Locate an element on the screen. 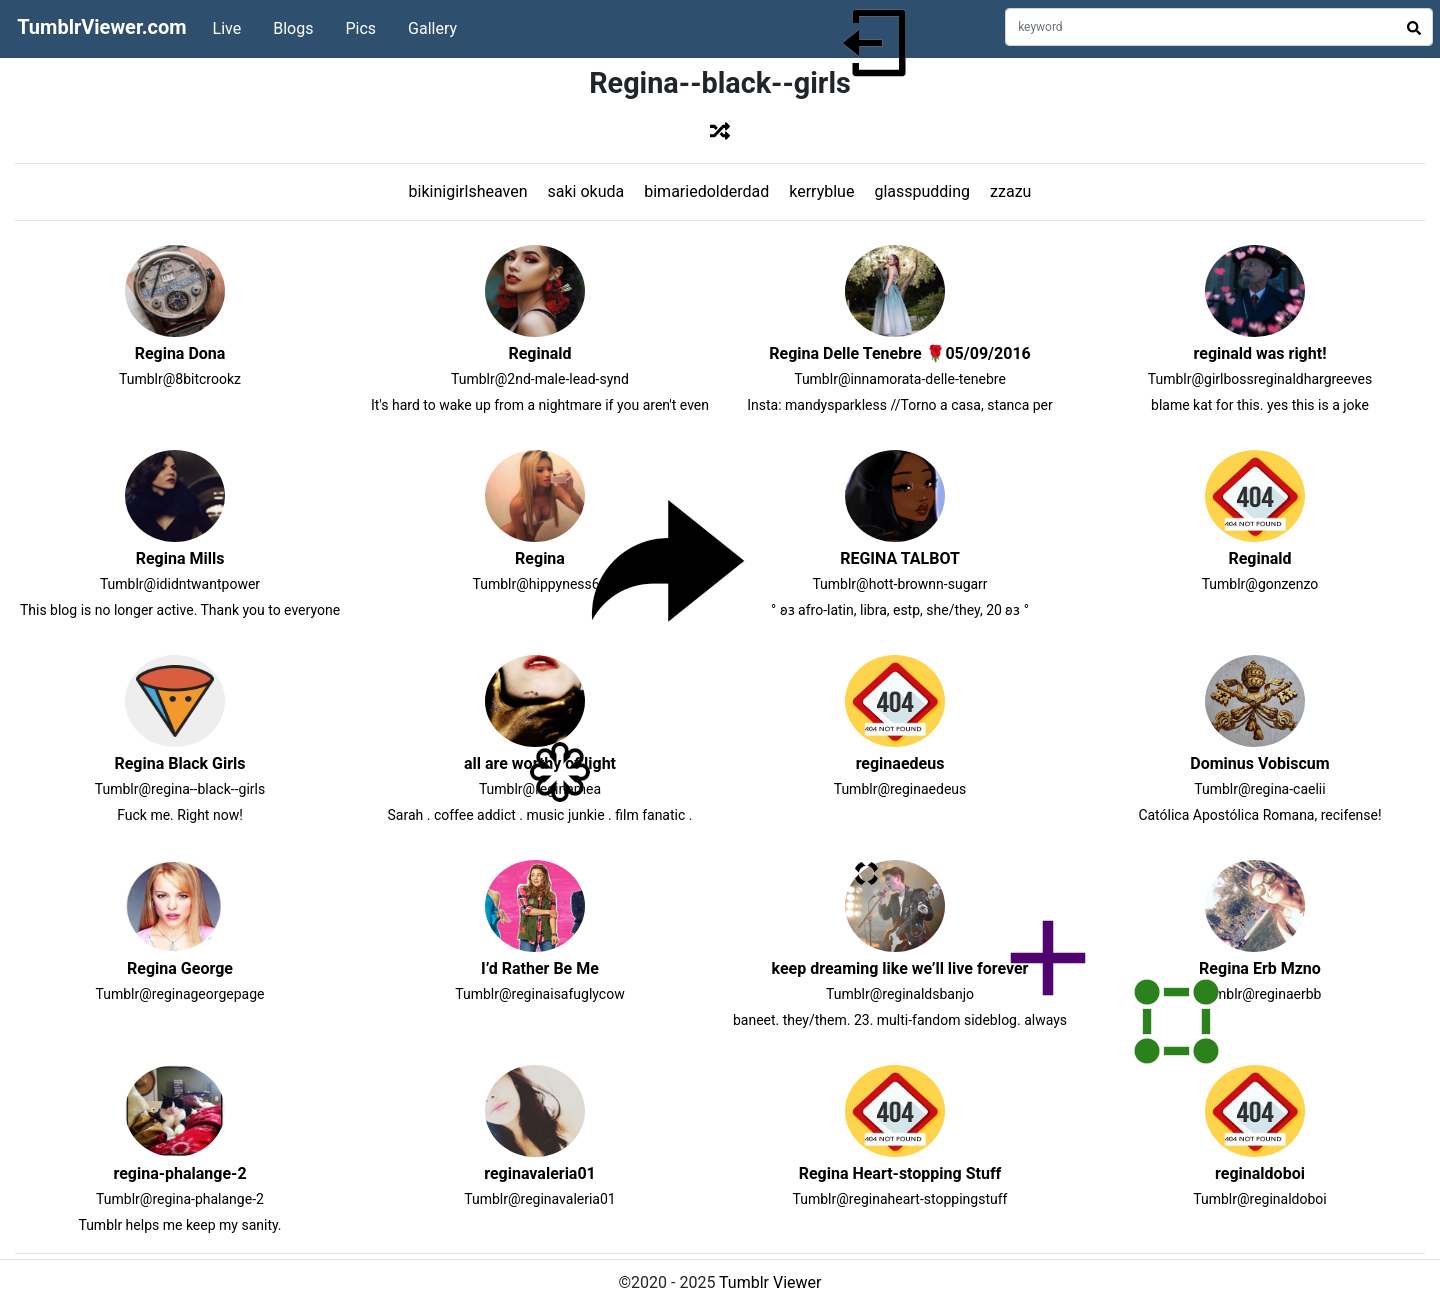 The width and height of the screenshot is (1440, 1305). add a new item is located at coordinates (1048, 958).